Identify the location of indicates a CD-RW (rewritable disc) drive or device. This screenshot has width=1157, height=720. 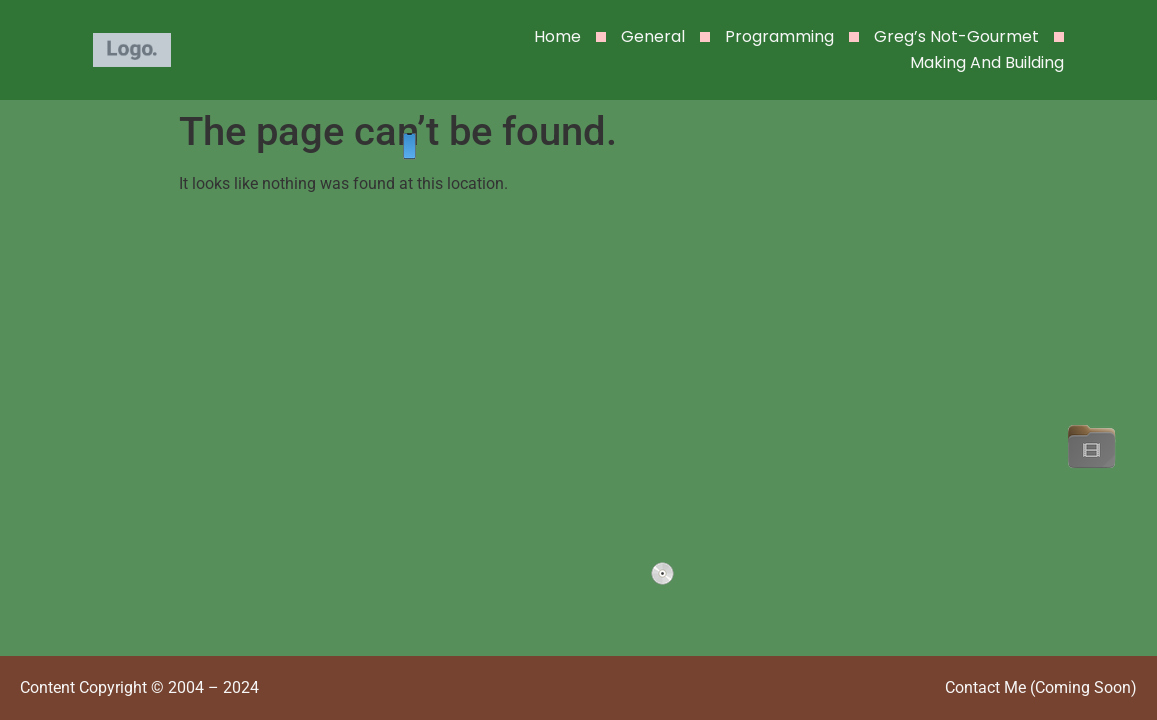
(662, 573).